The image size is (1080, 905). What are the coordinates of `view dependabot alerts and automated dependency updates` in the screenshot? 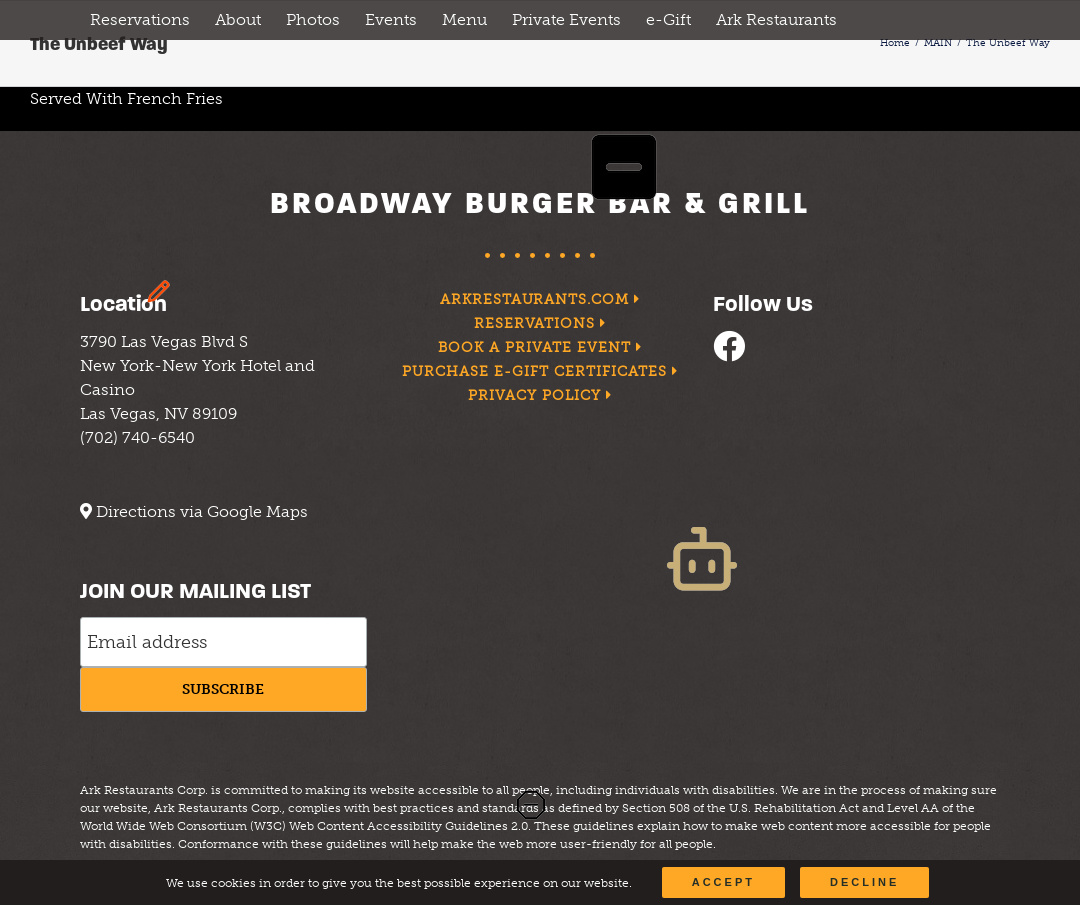 It's located at (702, 562).